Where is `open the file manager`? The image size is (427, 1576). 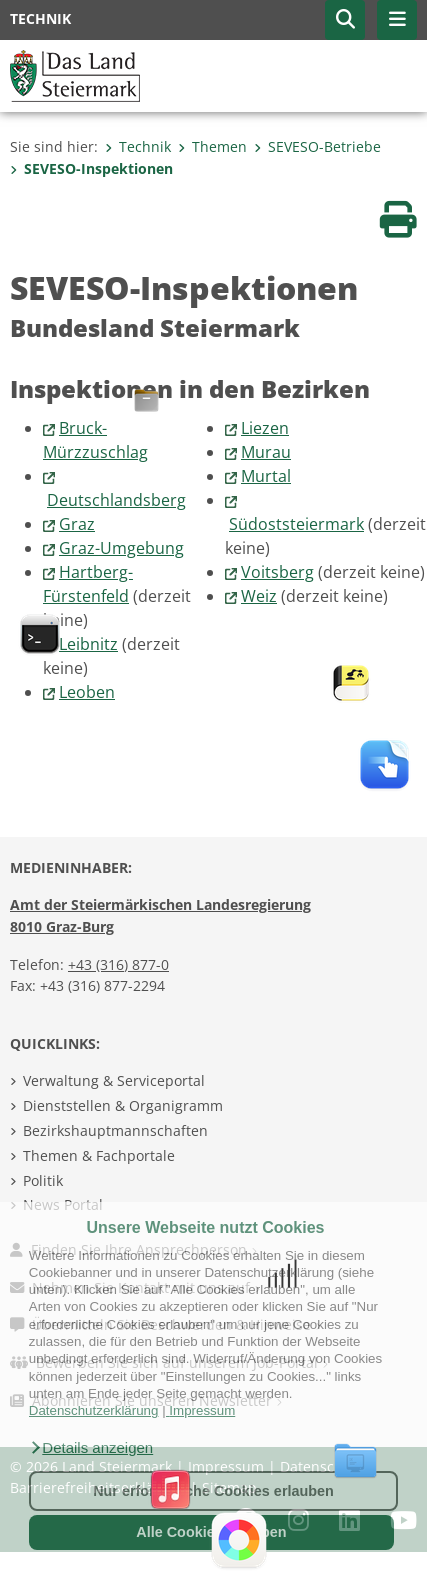
open the file manager is located at coordinates (146, 400).